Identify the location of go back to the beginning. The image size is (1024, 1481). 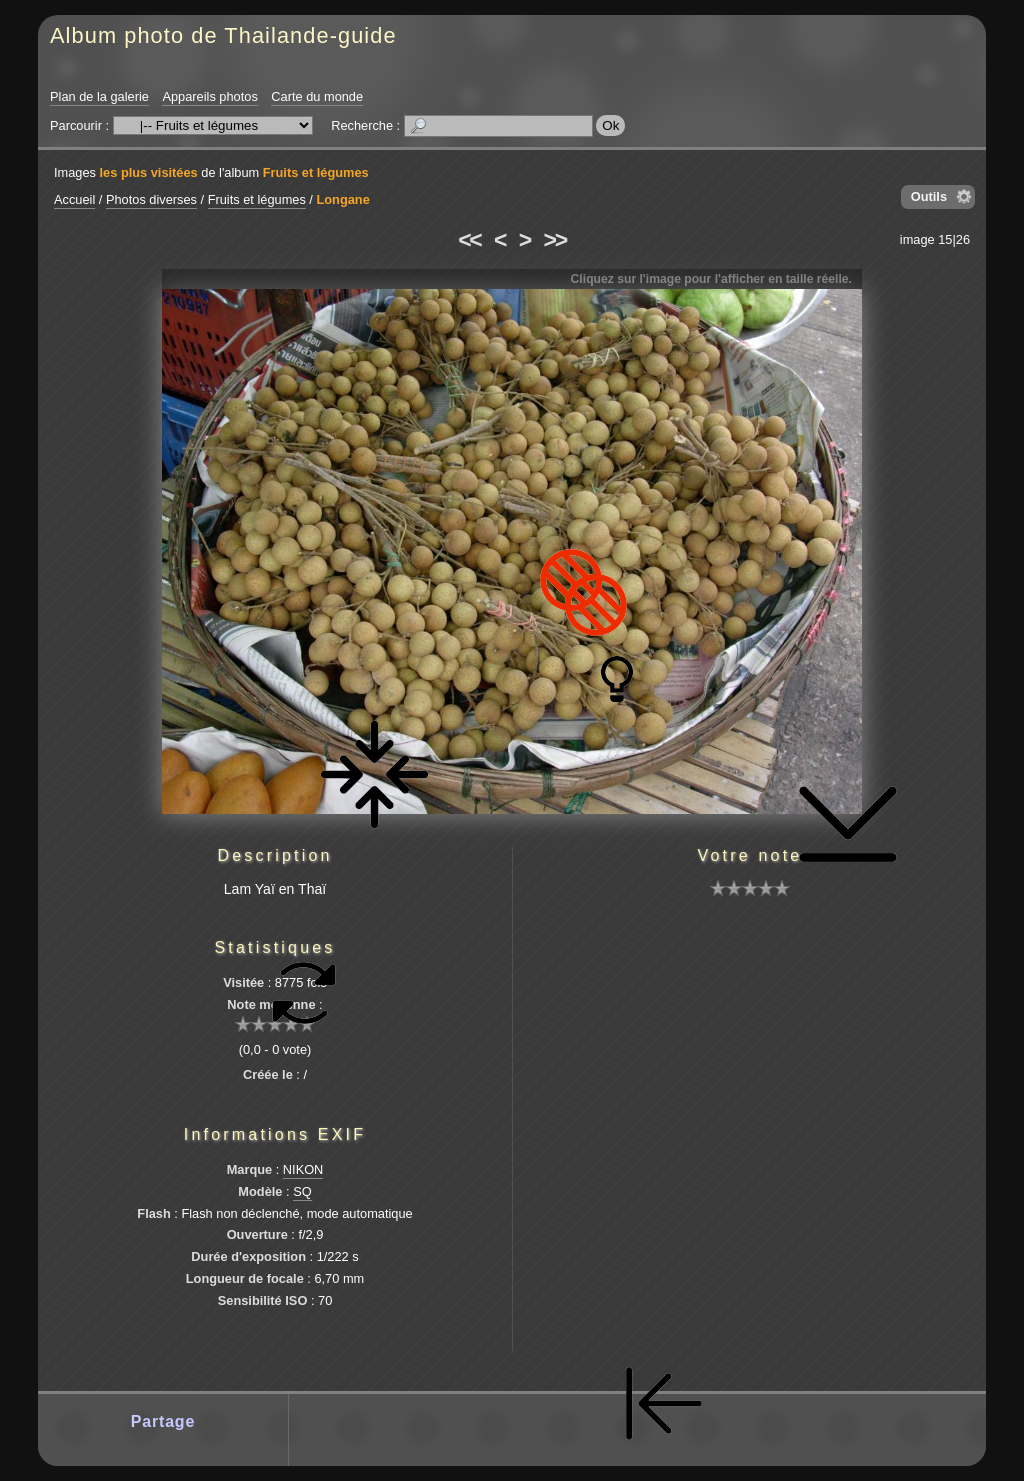
(662, 1403).